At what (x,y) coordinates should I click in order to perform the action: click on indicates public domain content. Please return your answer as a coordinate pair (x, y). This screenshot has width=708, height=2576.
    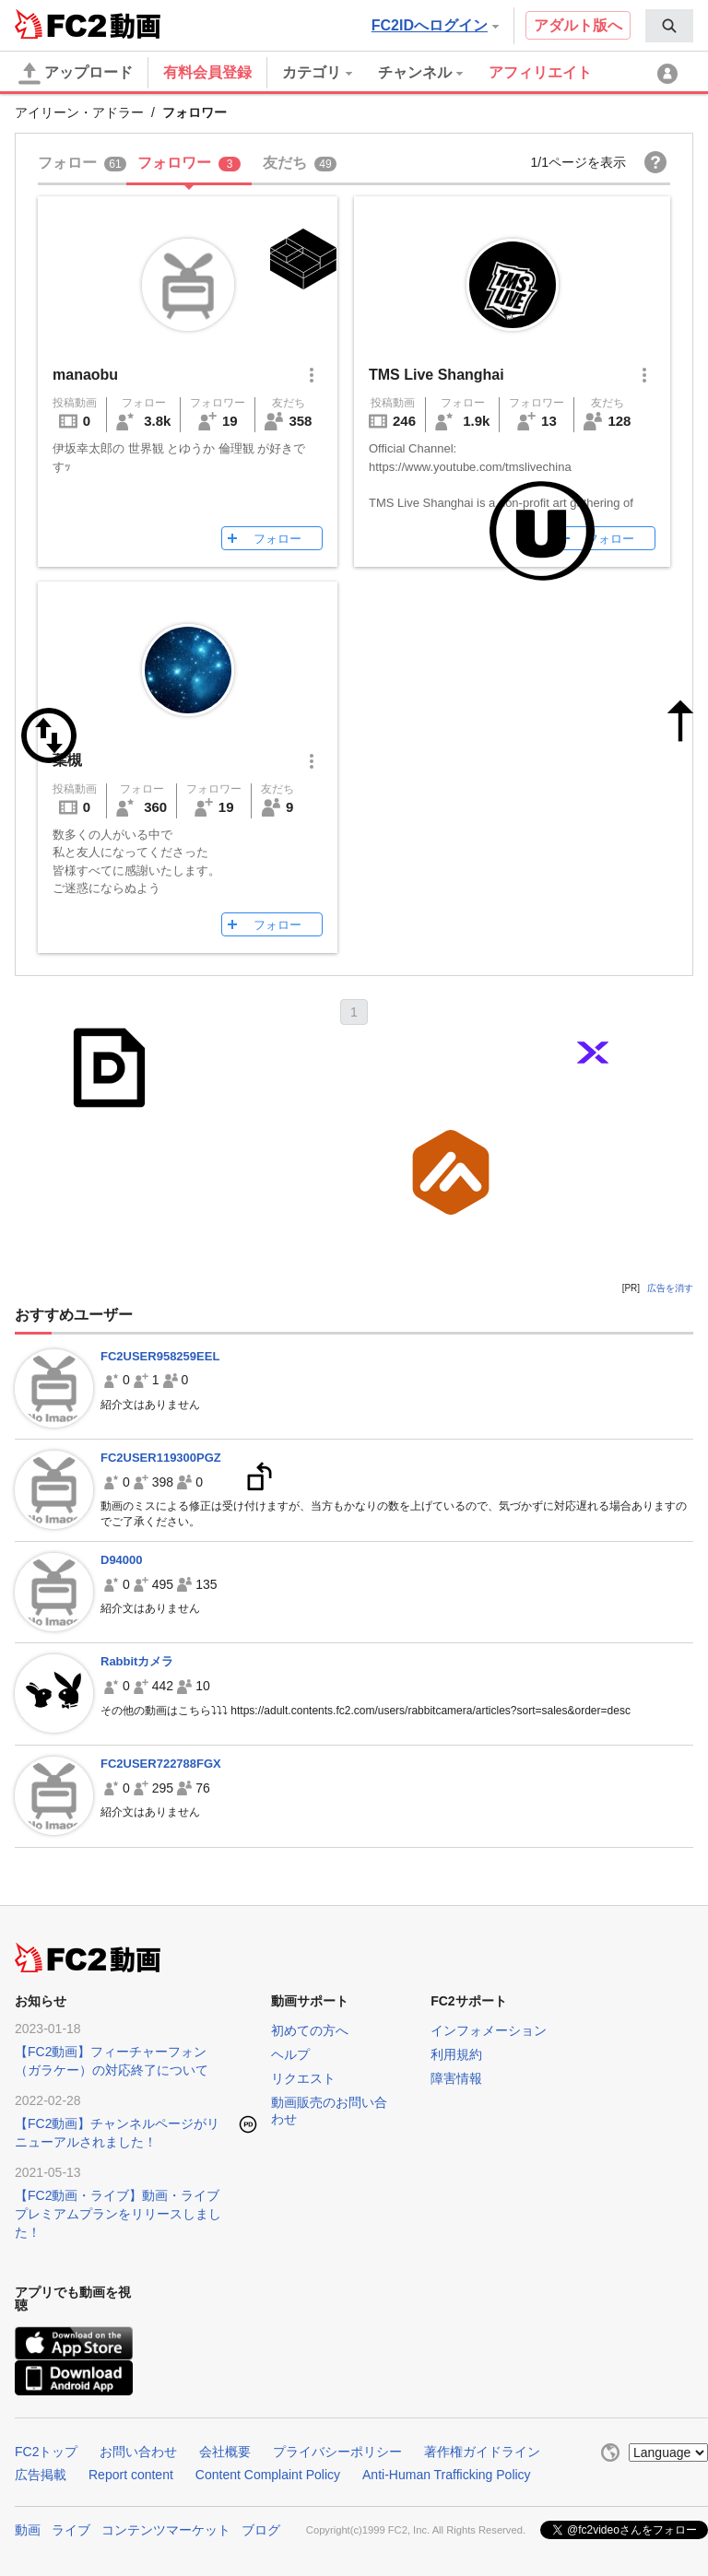
    Looking at the image, I should click on (248, 2124).